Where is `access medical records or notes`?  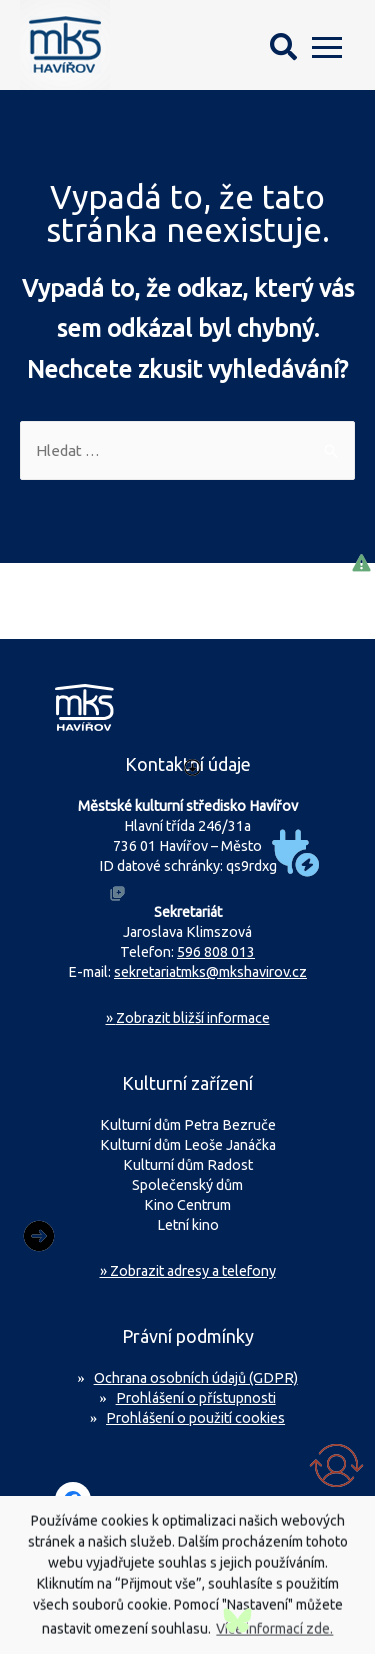
access medical records or notes is located at coordinates (117, 893).